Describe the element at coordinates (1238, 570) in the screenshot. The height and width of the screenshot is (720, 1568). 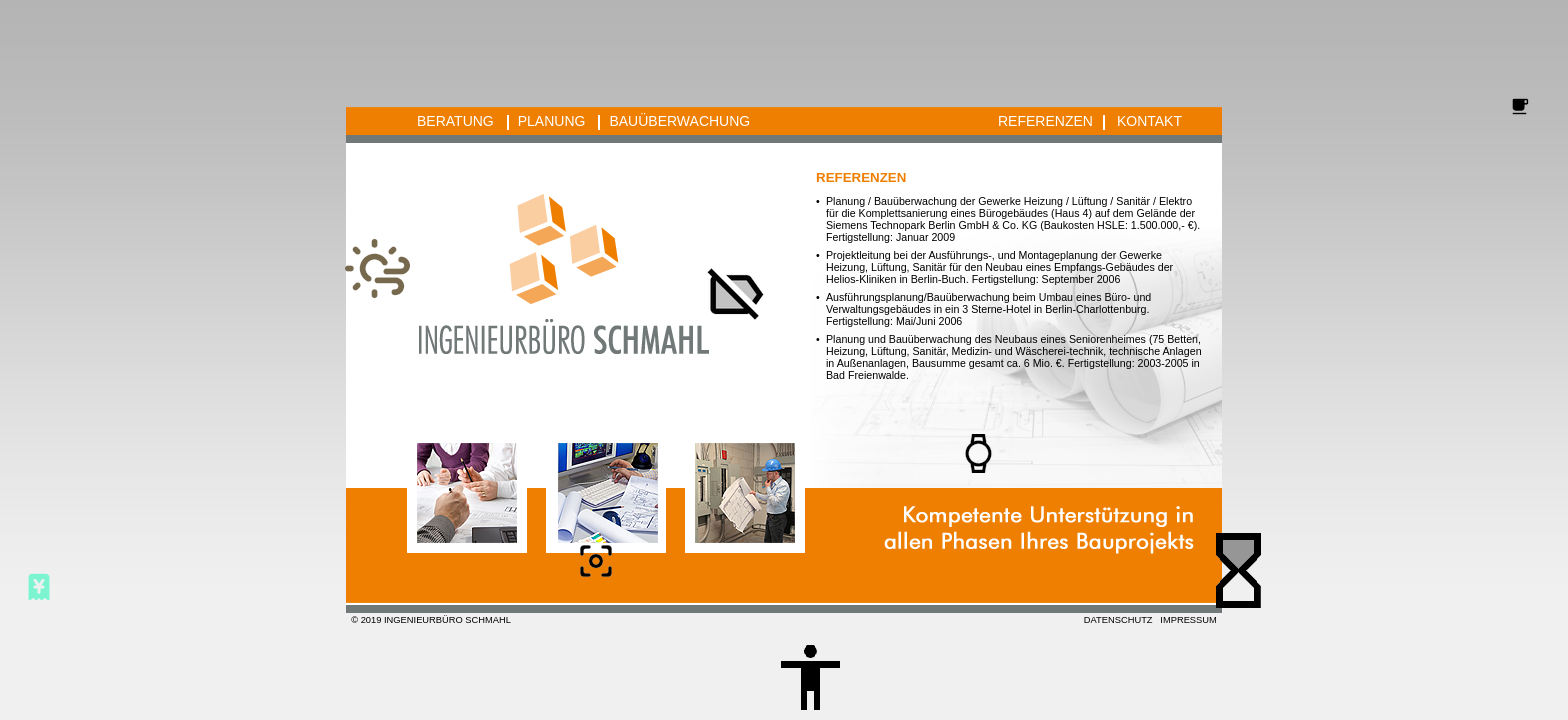
I see `indicates time remaining or process starting` at that location.